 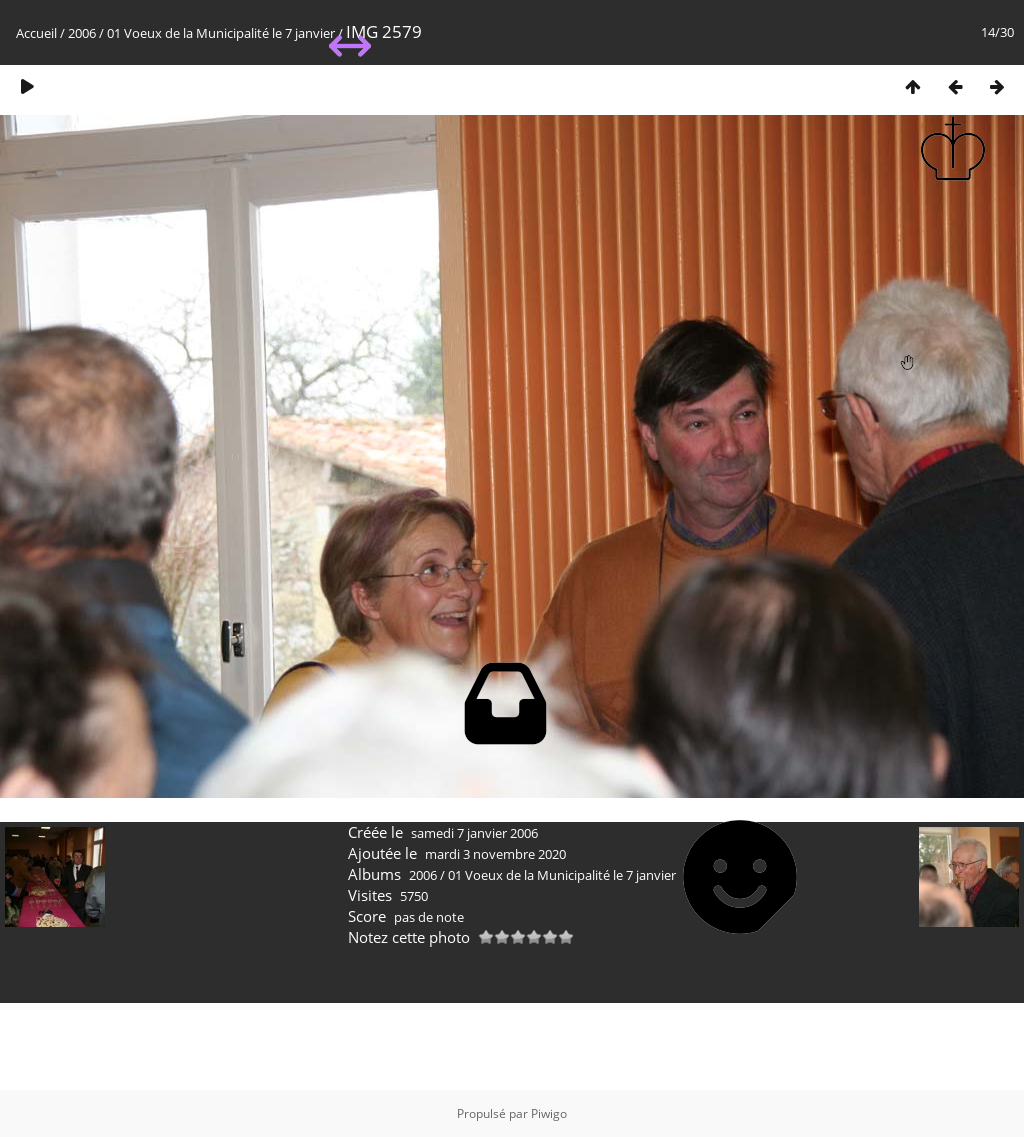 I want to click on add a sticker to your message, so click(x=740, y=877).